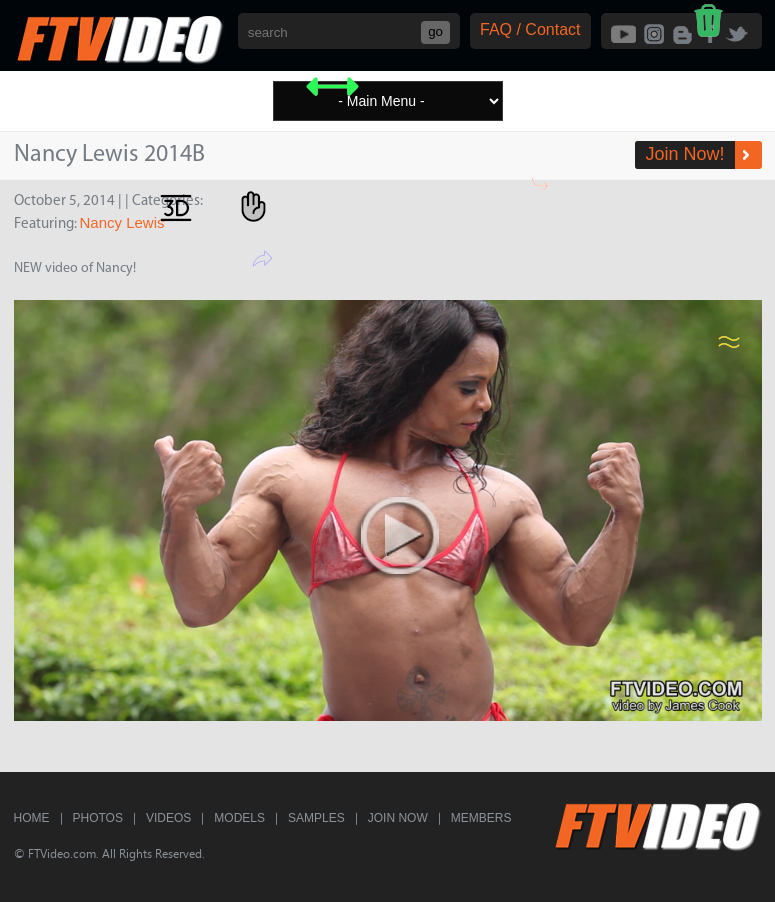 This screenshot has height=902, width=775. Describe the element at coordinates (332, 86) in the screenshot. I see `resize element horizontally` at that location.